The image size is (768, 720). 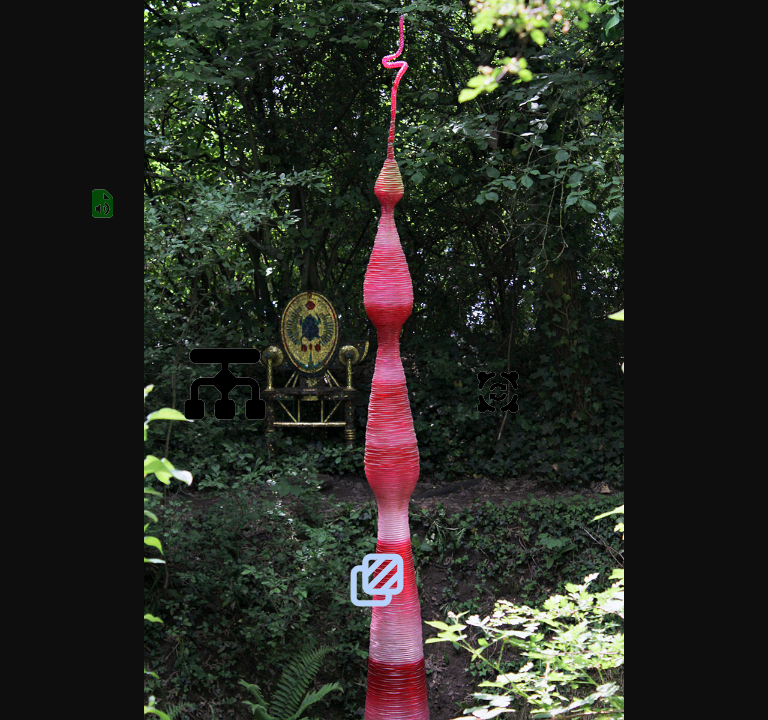 I want to click on open an audio file, so click(x=102, y=203).